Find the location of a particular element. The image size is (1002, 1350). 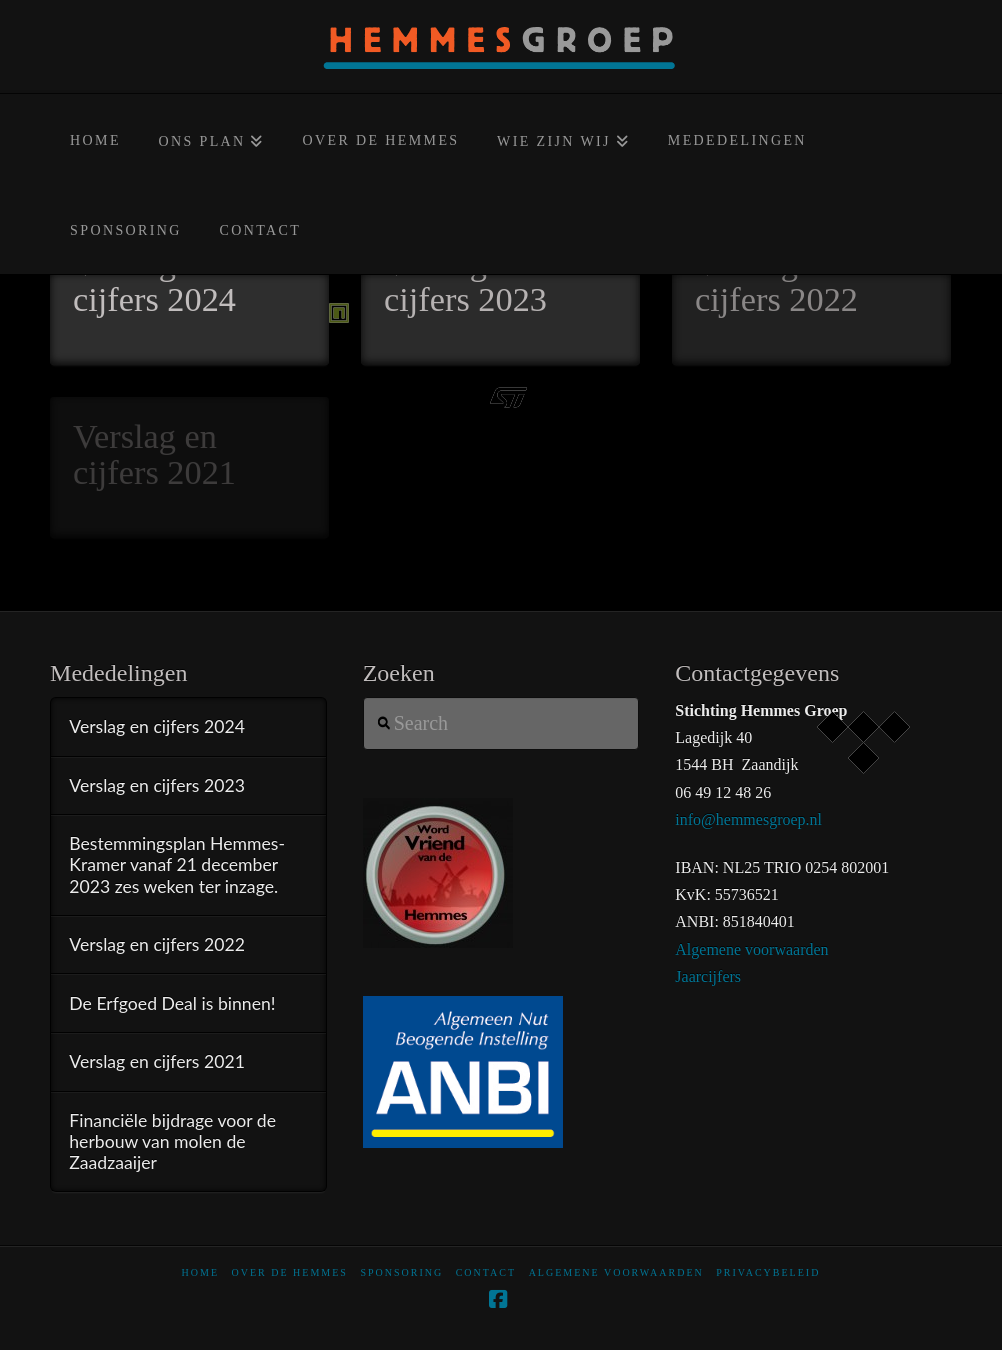

npm package registry logo is located at coordinates (339, 313).